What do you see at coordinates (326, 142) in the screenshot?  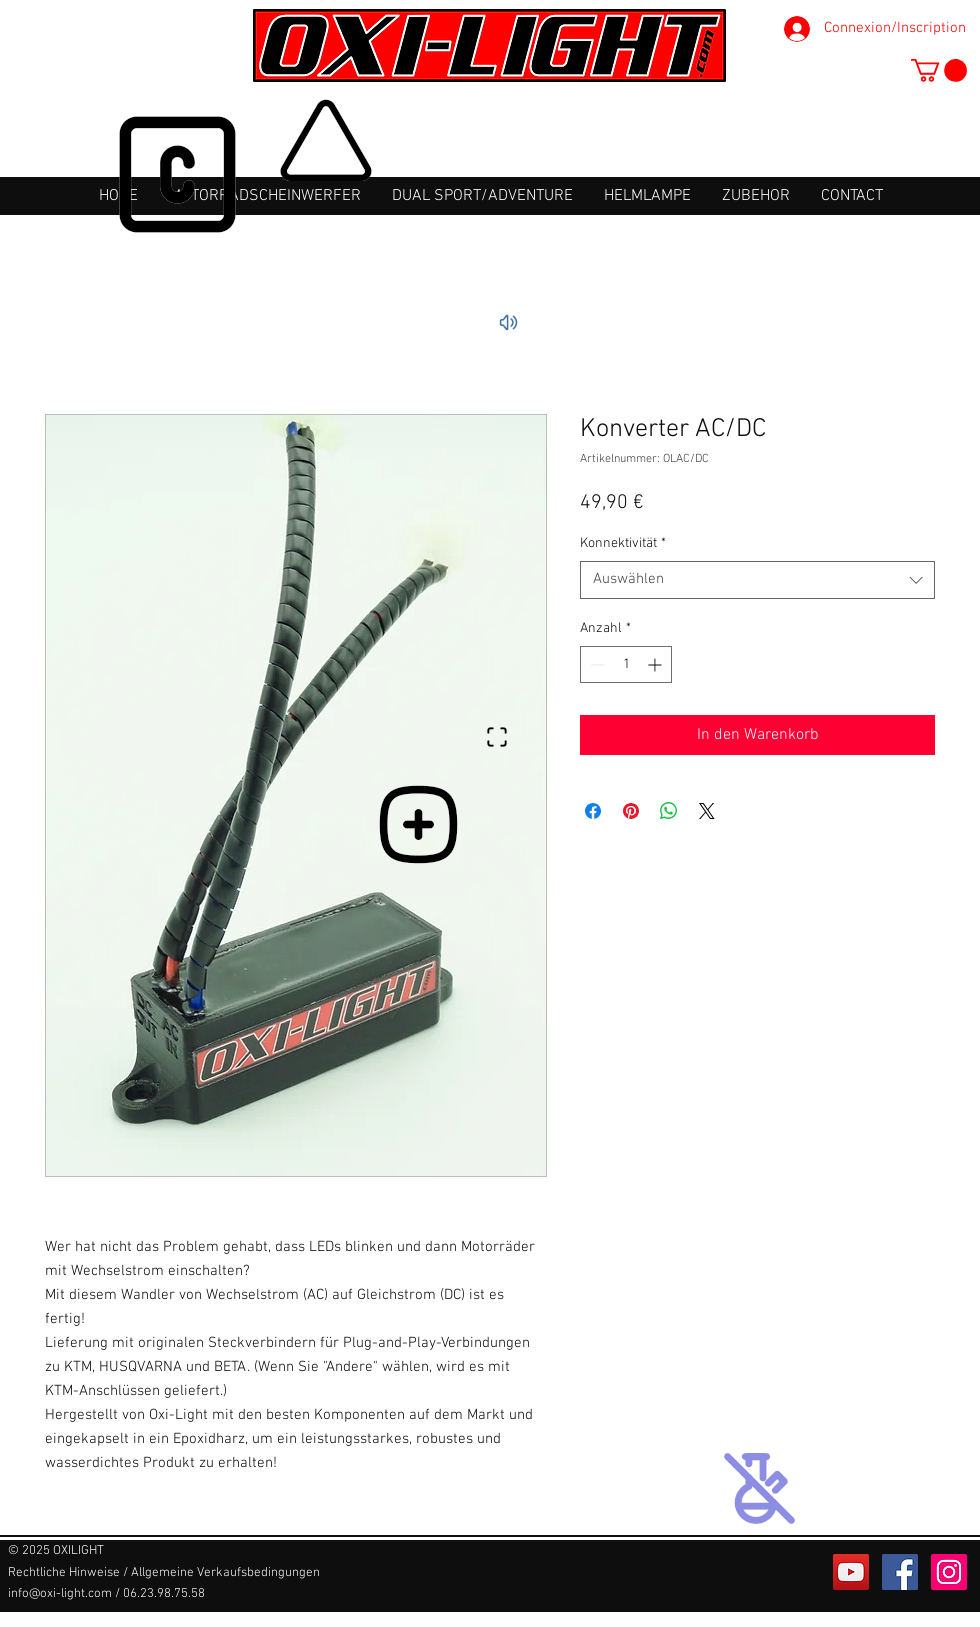 I see `indicates a warning or caution state` at bounding box center [326, 142].